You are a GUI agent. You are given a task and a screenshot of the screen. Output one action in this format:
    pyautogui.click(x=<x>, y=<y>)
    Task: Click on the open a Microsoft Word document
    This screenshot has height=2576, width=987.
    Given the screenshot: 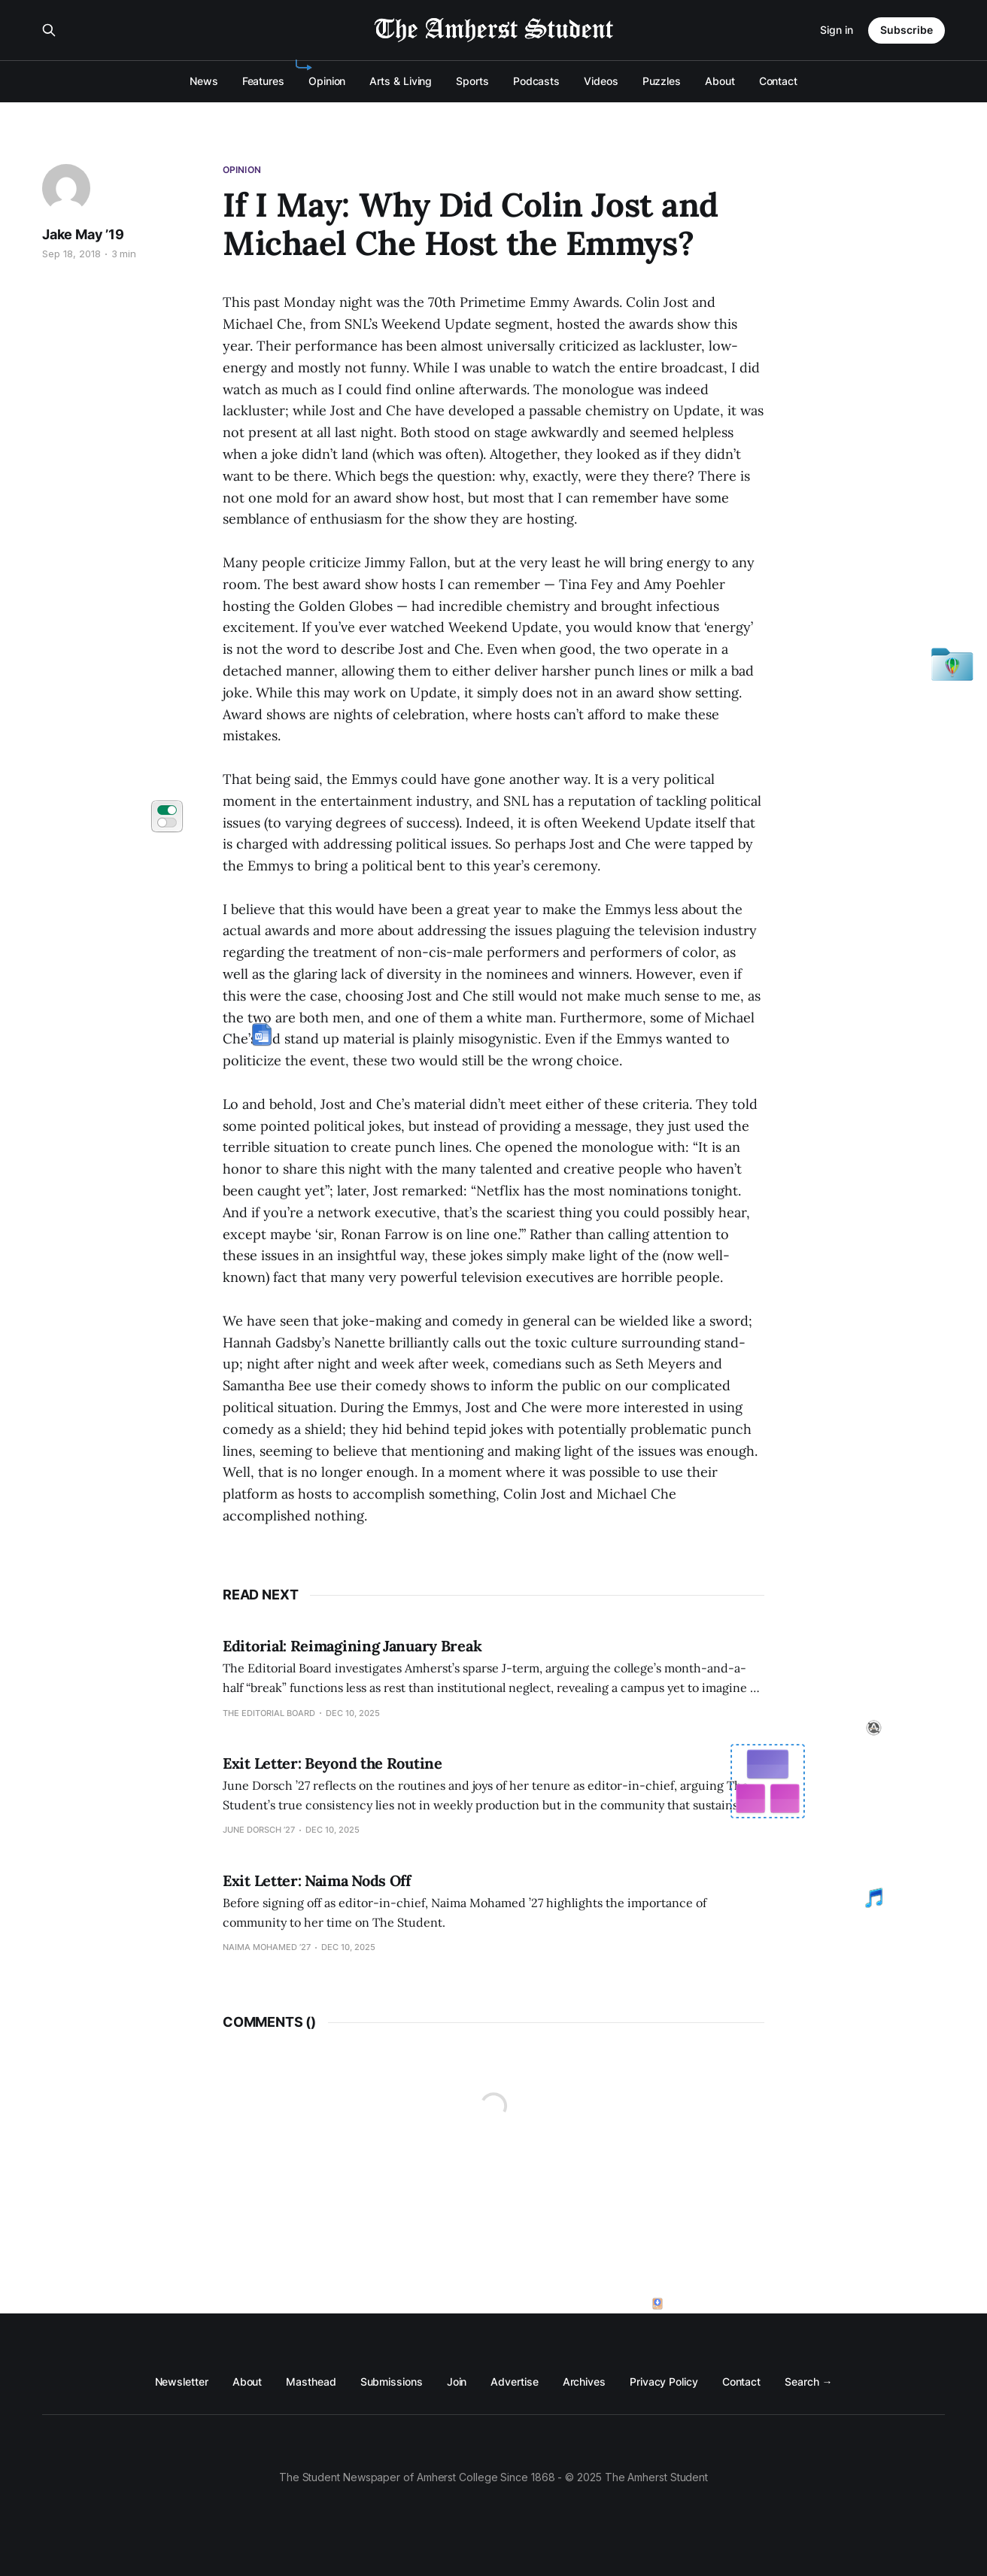 What is the action you would take?
    pyautogui.click(x=262, y=1034)
    